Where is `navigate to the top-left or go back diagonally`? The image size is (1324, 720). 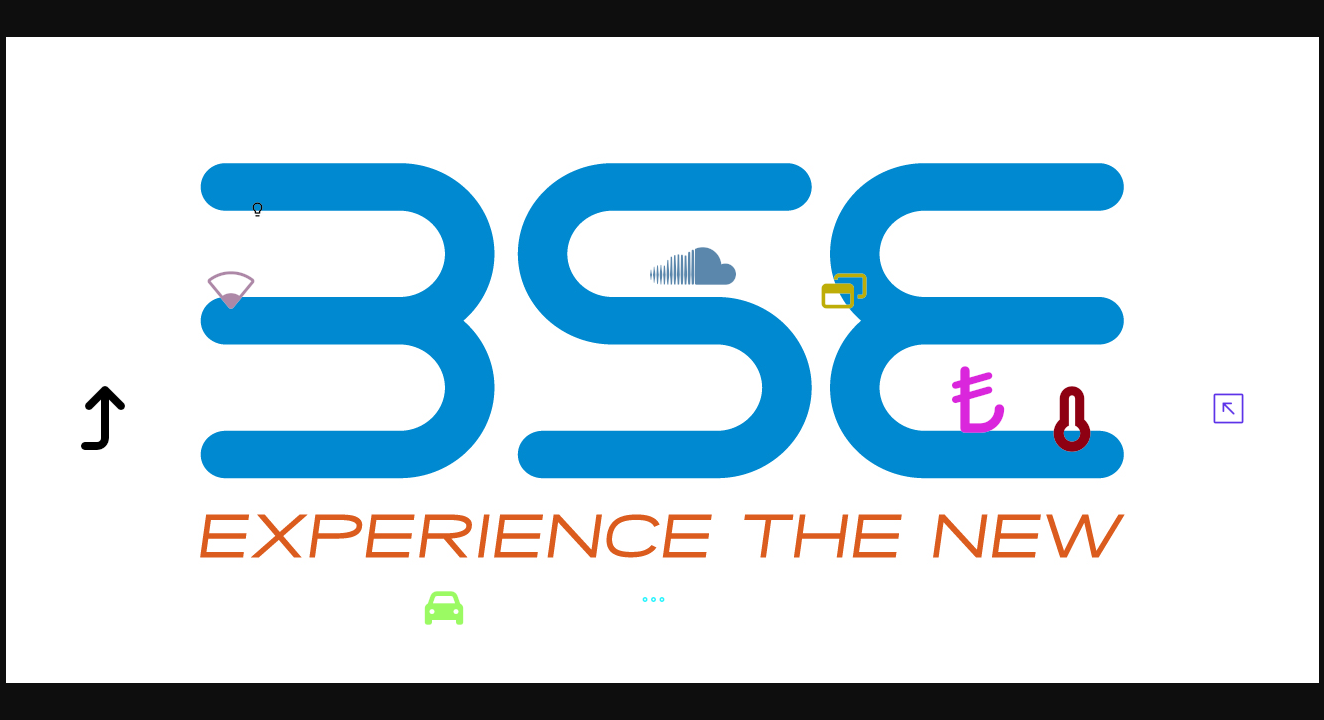
navigate to the top-left or go back diagonally is located at coordinates (1228, 408).